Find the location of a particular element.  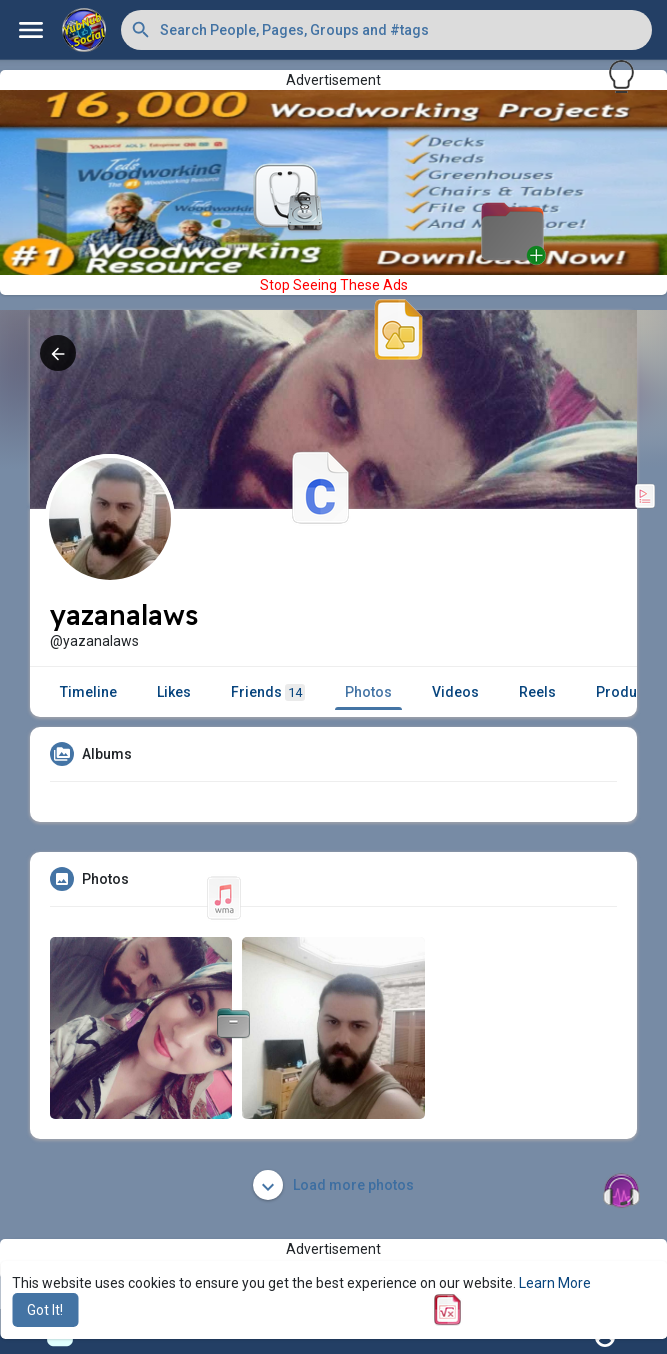

a C programming language source file is located at coordinates (320, 487).